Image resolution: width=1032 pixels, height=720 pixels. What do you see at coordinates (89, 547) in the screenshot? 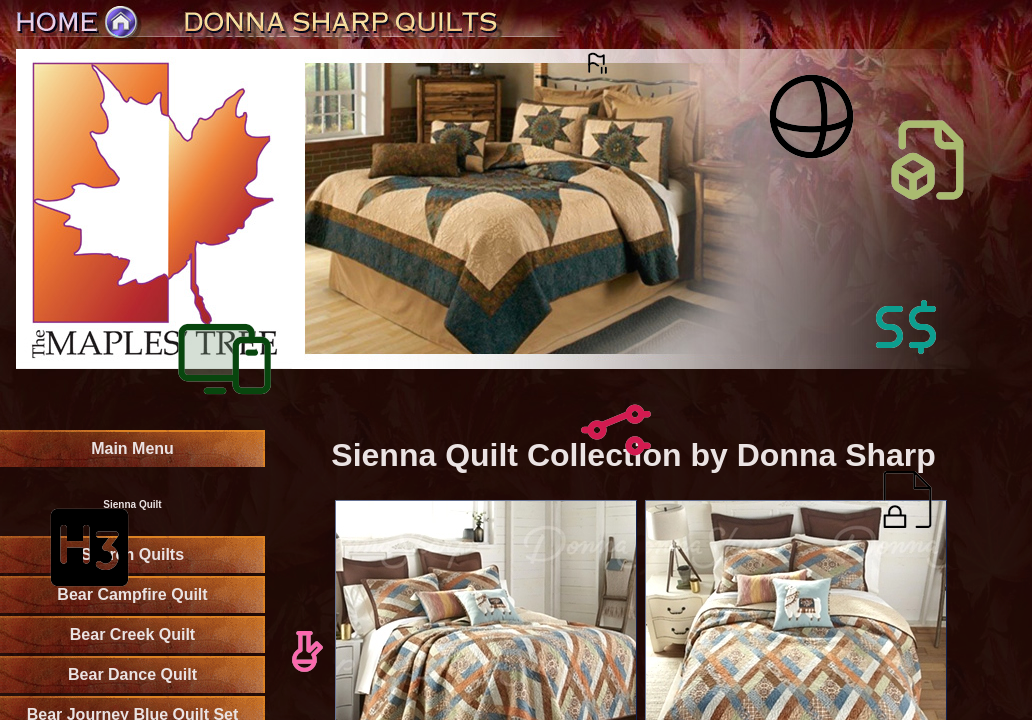
I see `format text as heading level 3` at bounding box center [89, 547].